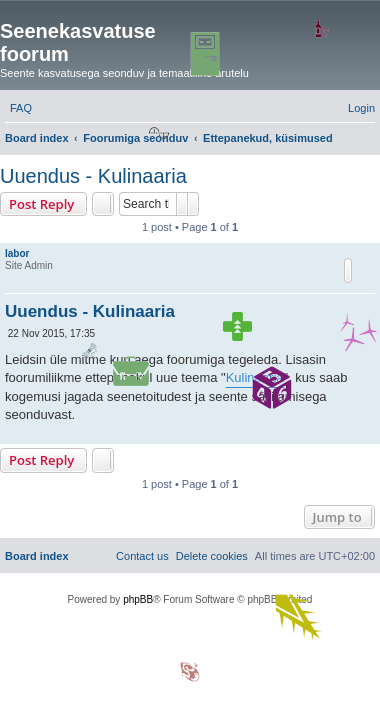  Describe the element at coordinates (190, 672) in the screenshot. I see `cast a water-based spell or ability` at that location.